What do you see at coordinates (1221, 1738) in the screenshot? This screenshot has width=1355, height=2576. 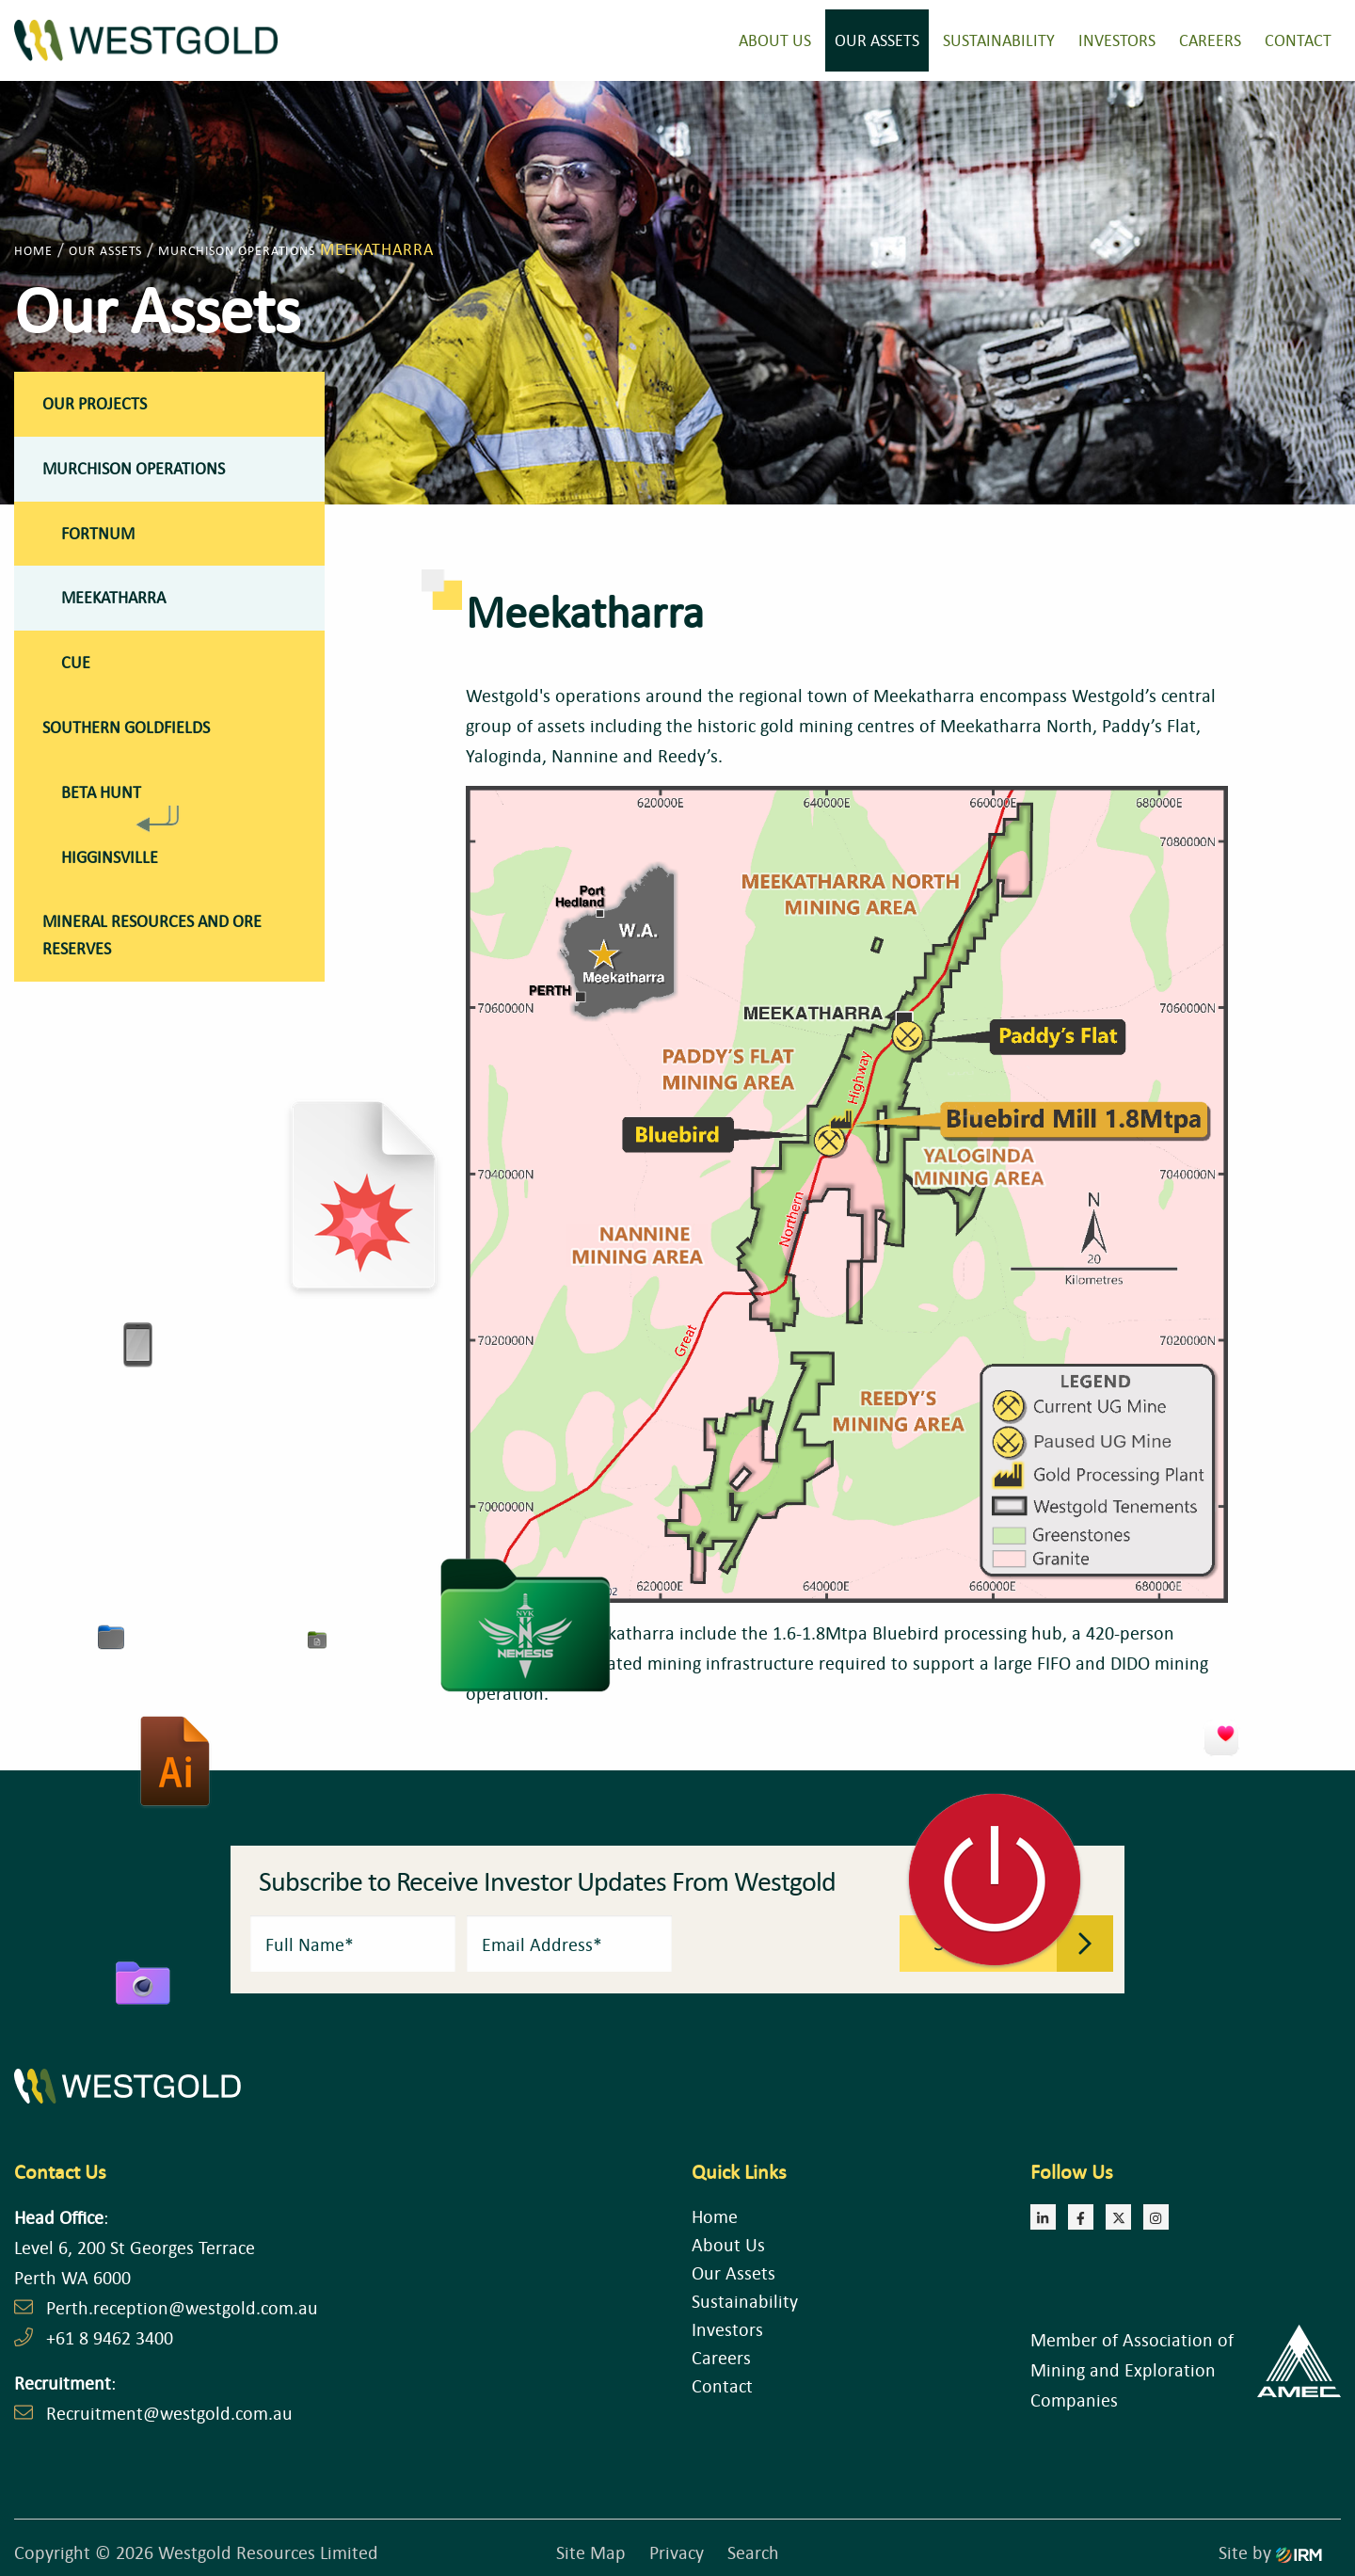 I see `open the Health app` at bounding box center [1221, 1738].